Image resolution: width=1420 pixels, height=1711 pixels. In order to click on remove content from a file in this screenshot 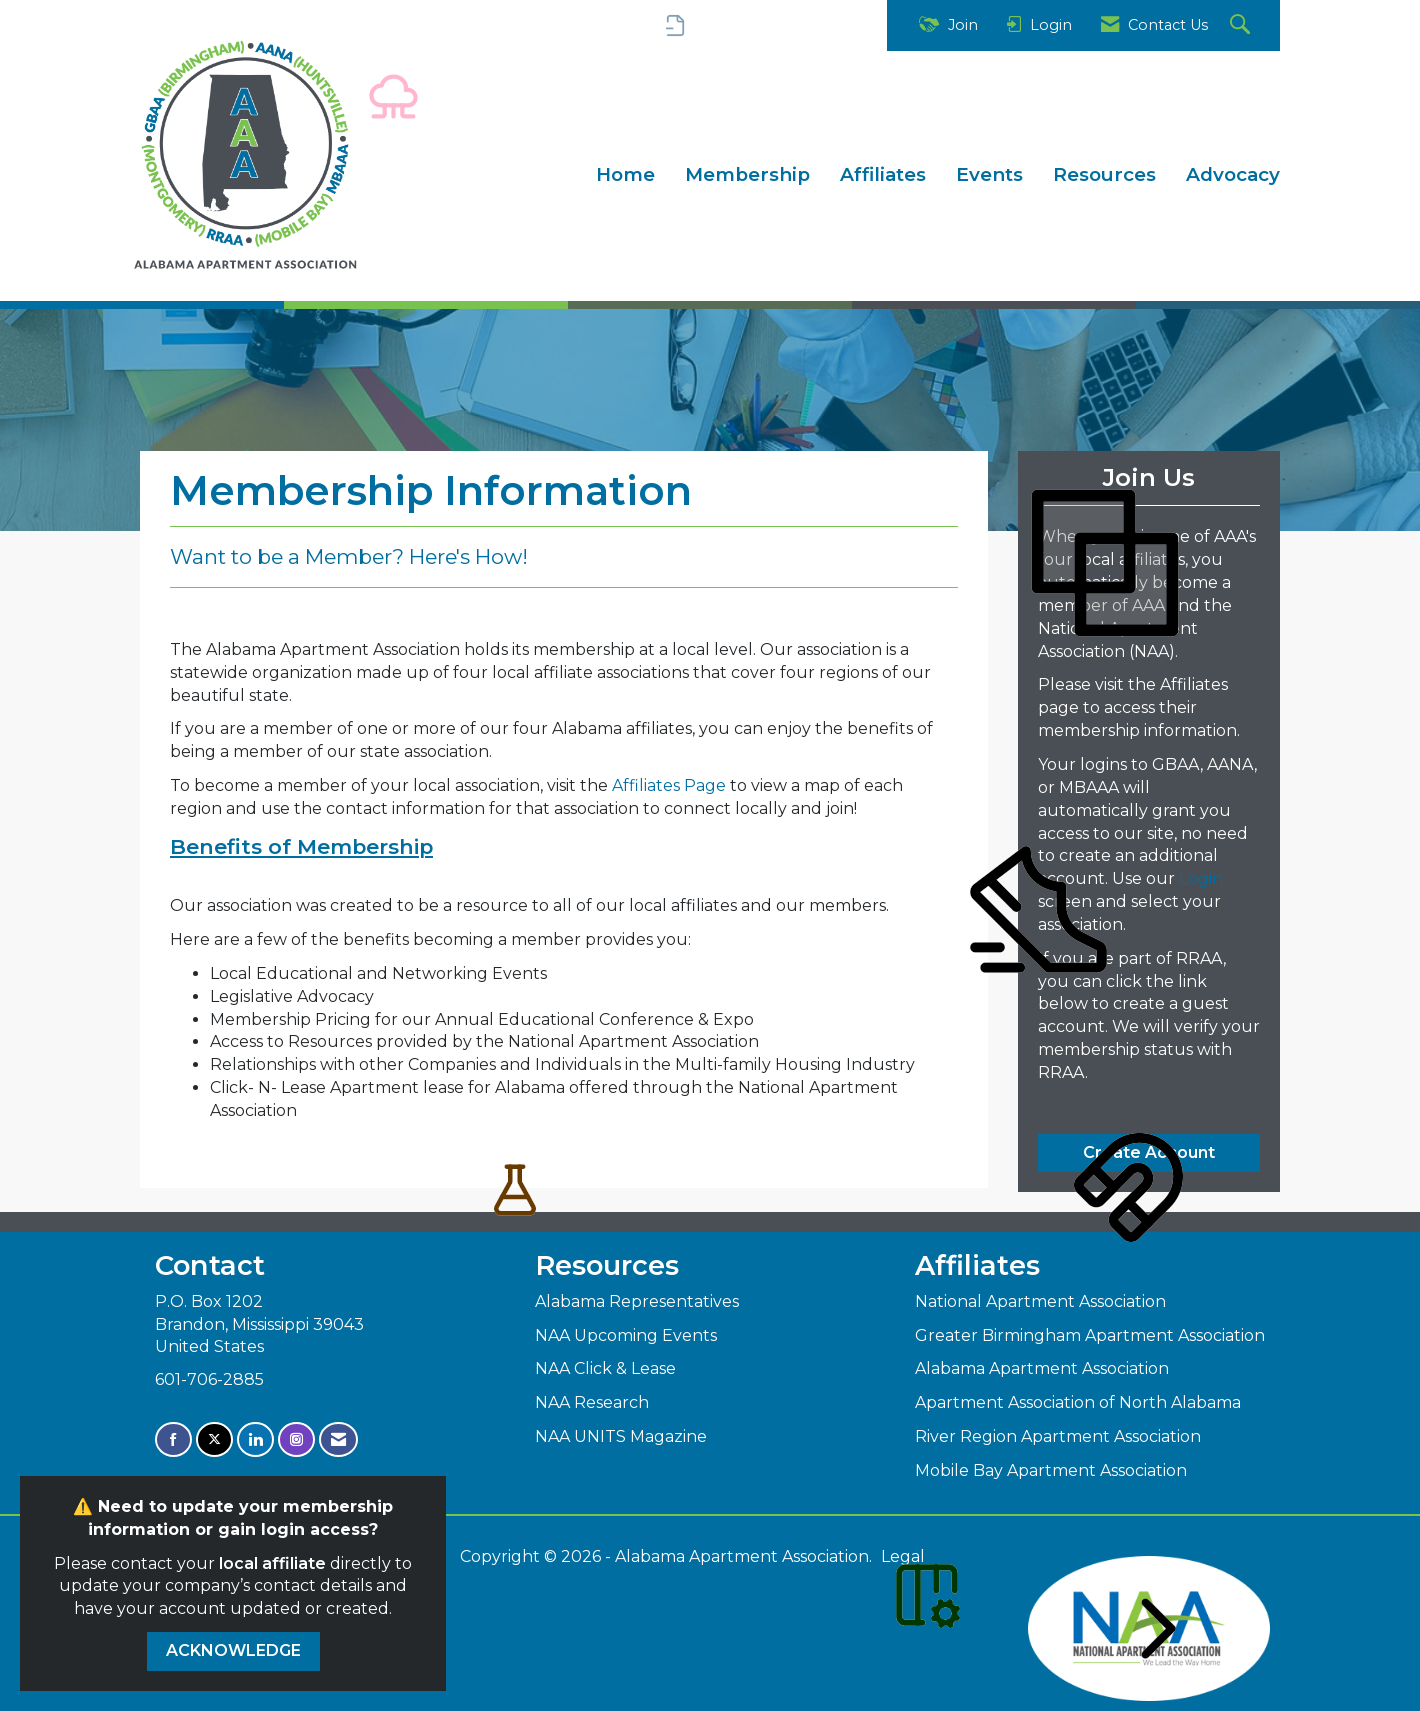, I will do `click(675, 25)`.